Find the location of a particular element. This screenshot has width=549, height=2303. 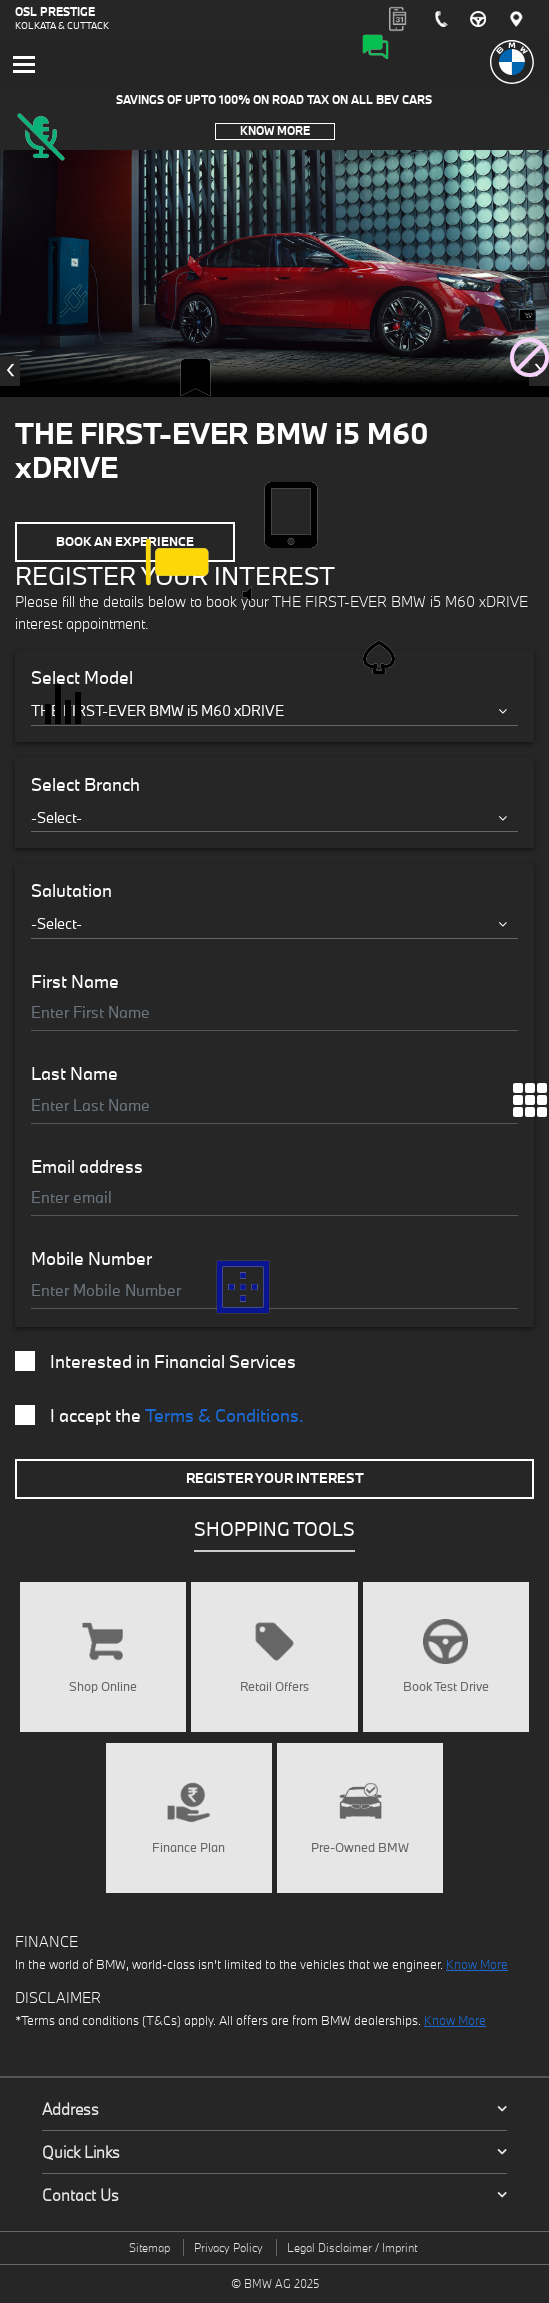

mute audio or sound is located at coordinates (247, 594).